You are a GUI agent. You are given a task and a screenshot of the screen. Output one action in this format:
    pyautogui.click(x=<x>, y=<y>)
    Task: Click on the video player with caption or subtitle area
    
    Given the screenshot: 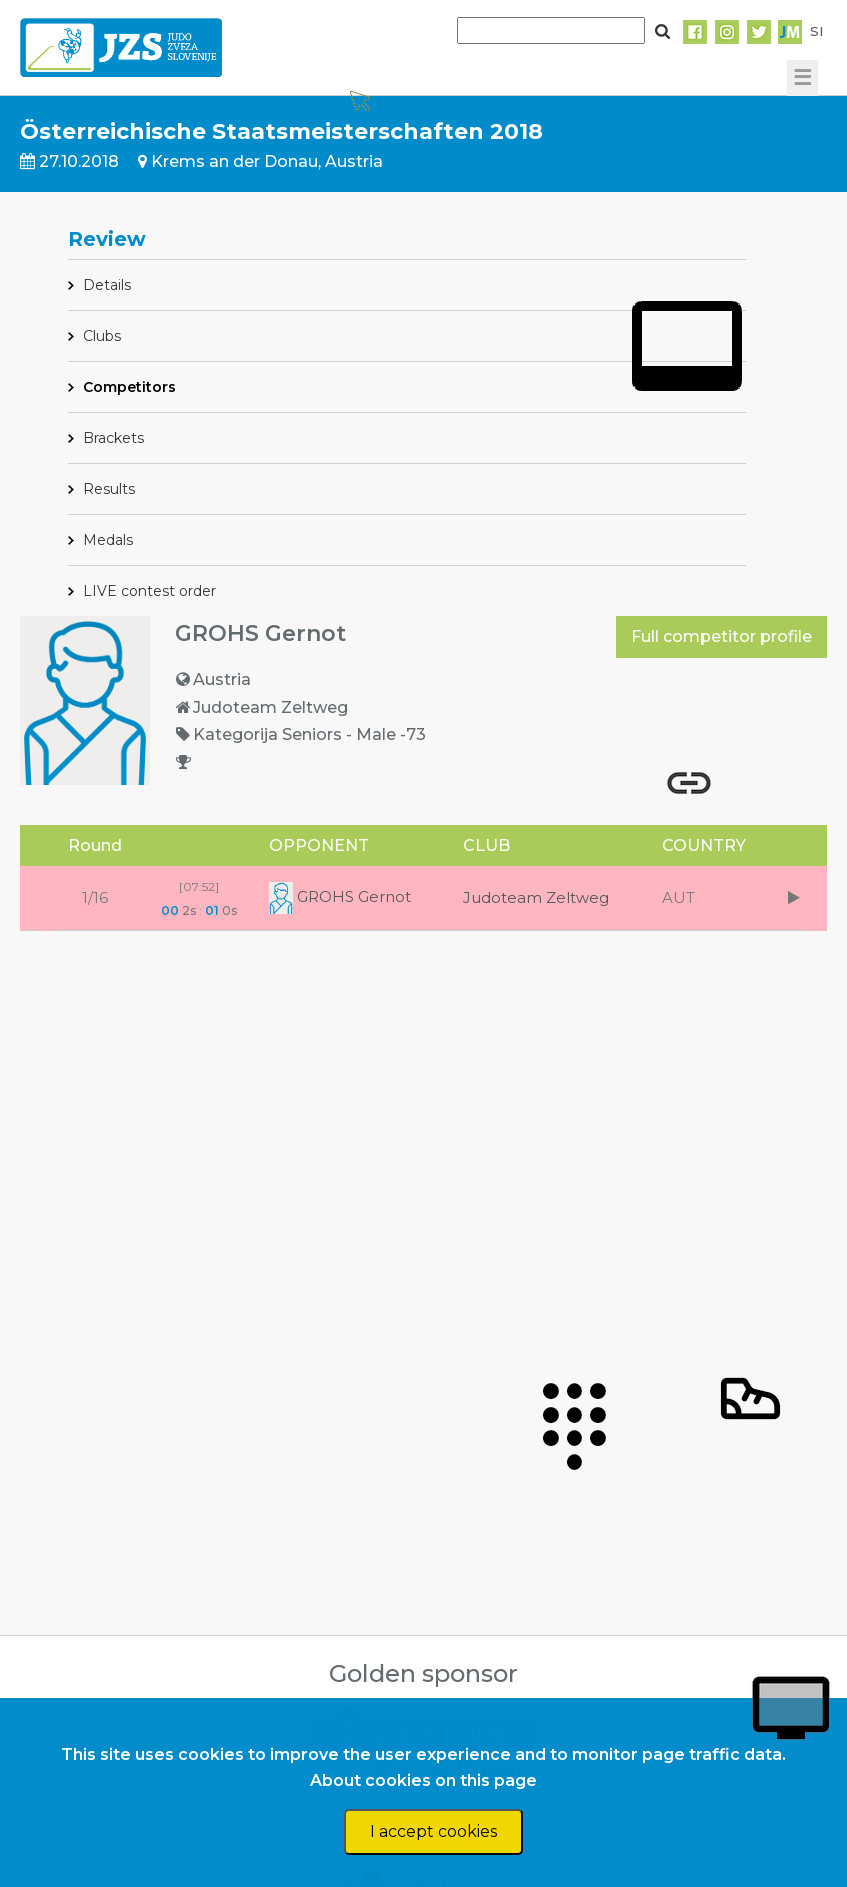 What is the action you would take?
    pyautogui.click(x=687, y=346)
    